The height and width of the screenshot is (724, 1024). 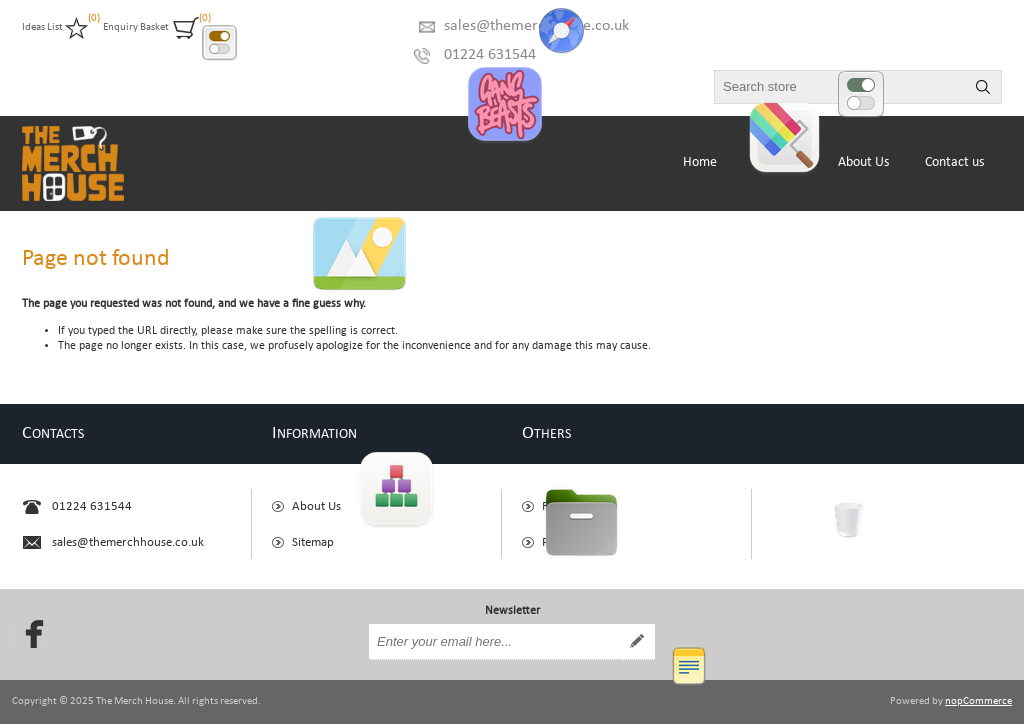 I want to click on open system tweaks or settings customization, so click(x=219, y=42).